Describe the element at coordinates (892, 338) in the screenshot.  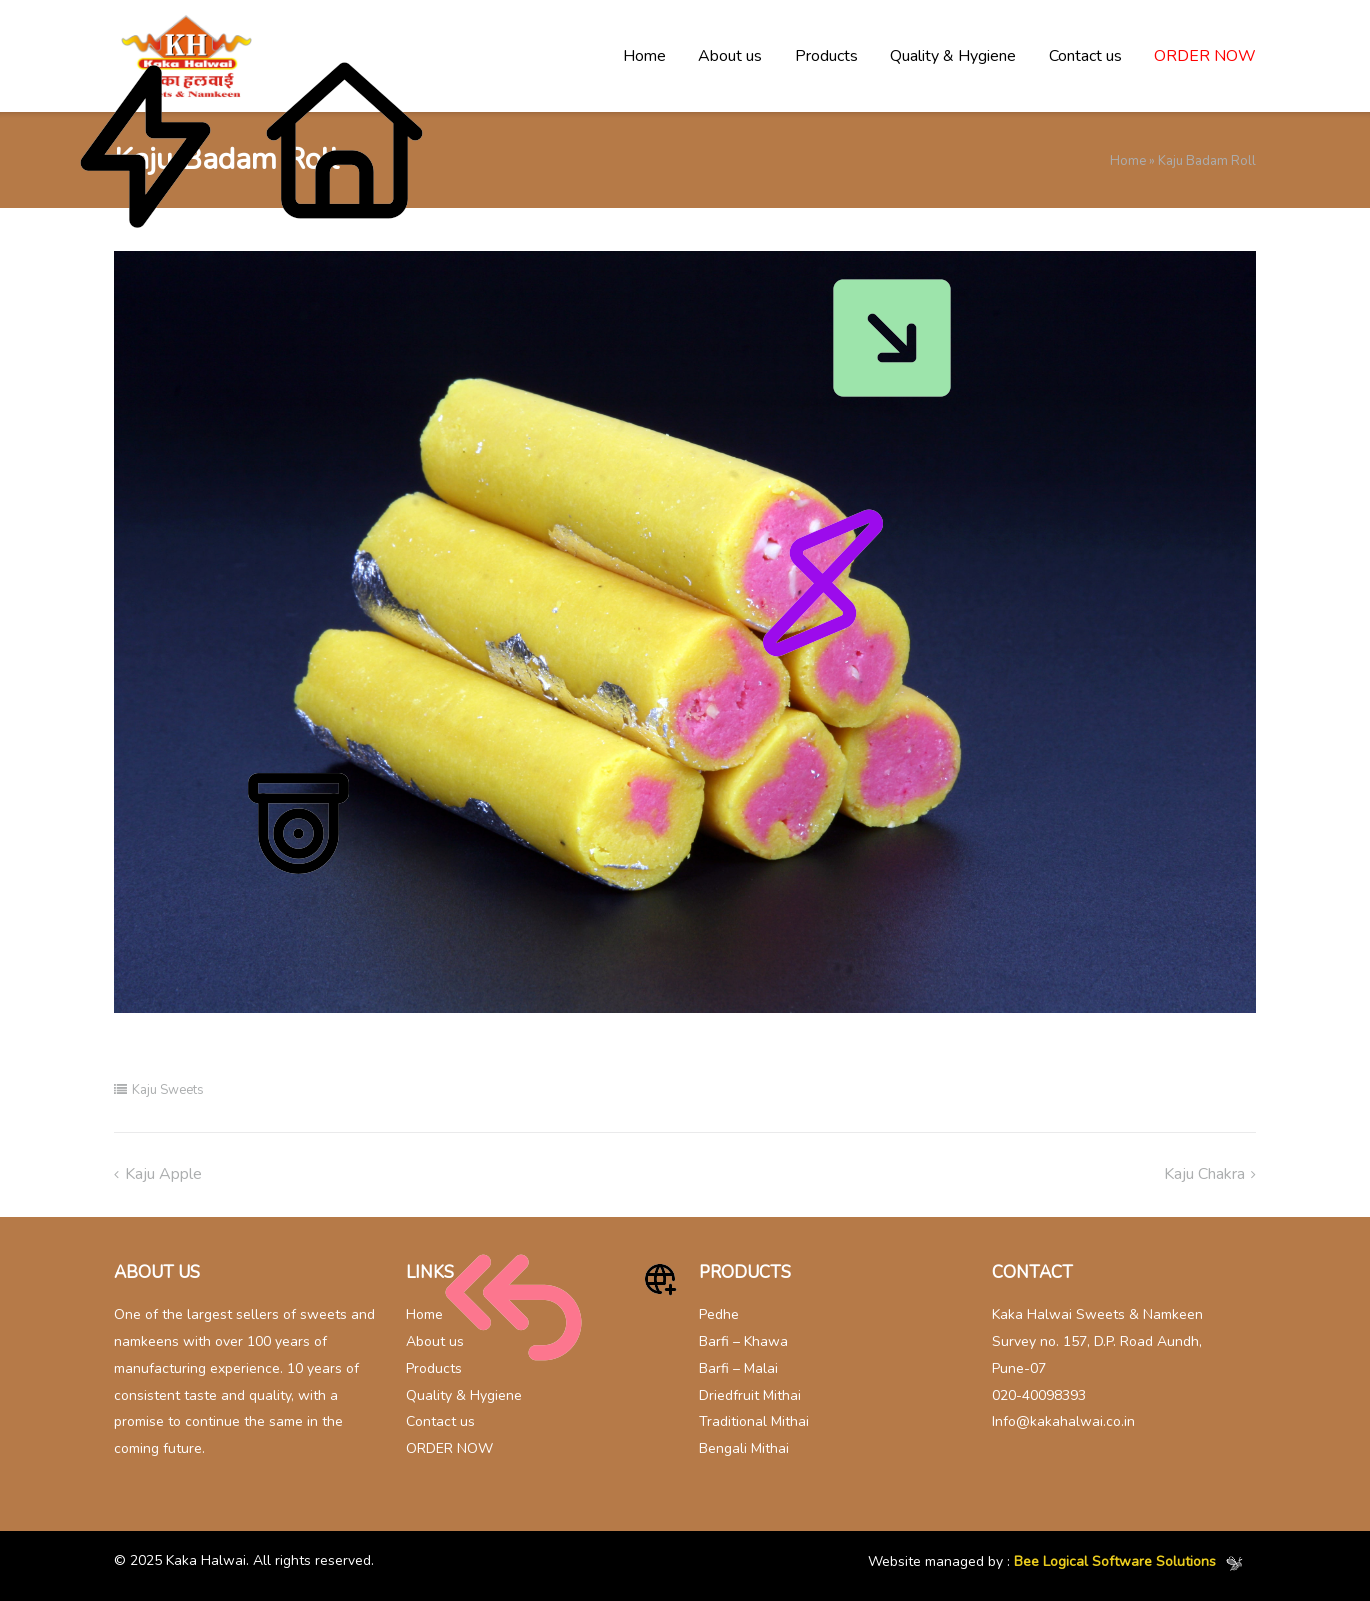
I see `navigate to the bottom-right section` at that location.